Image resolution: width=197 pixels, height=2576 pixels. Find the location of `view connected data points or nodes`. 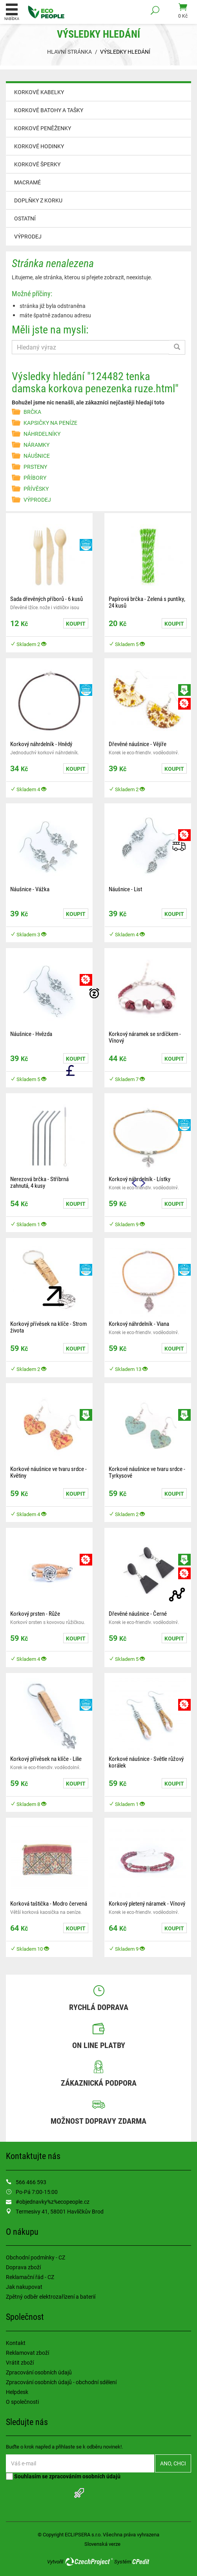

view connected data points or nodes is located at coordinates (177, 1595).